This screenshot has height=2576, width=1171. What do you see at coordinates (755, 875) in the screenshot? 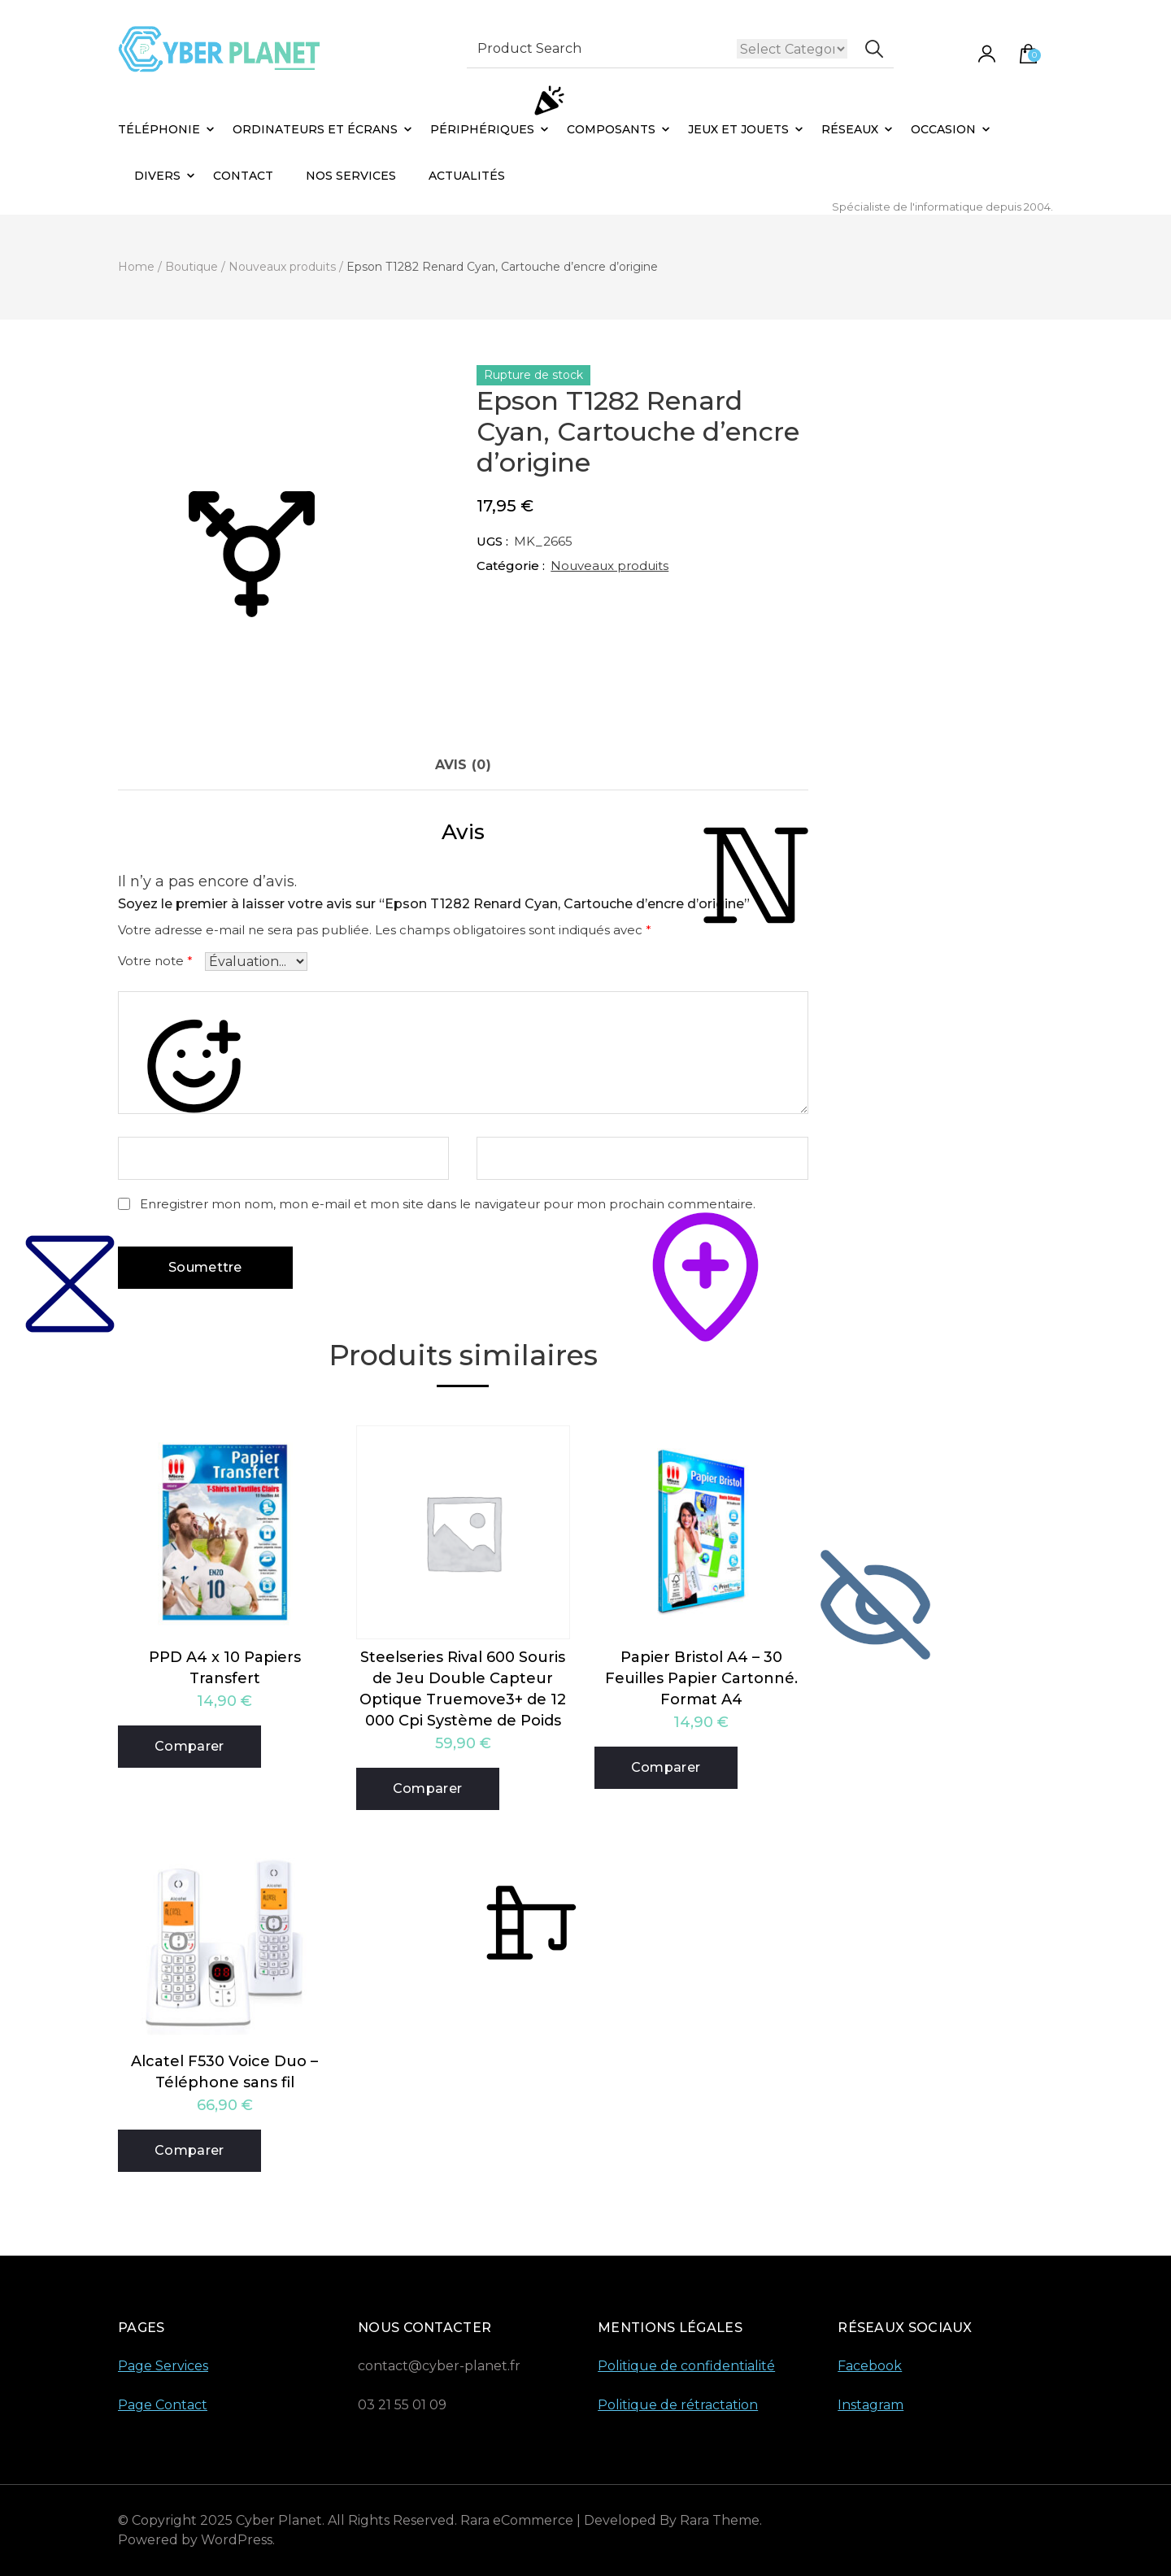
I see `open notion app` at bounding box center [755, 875].